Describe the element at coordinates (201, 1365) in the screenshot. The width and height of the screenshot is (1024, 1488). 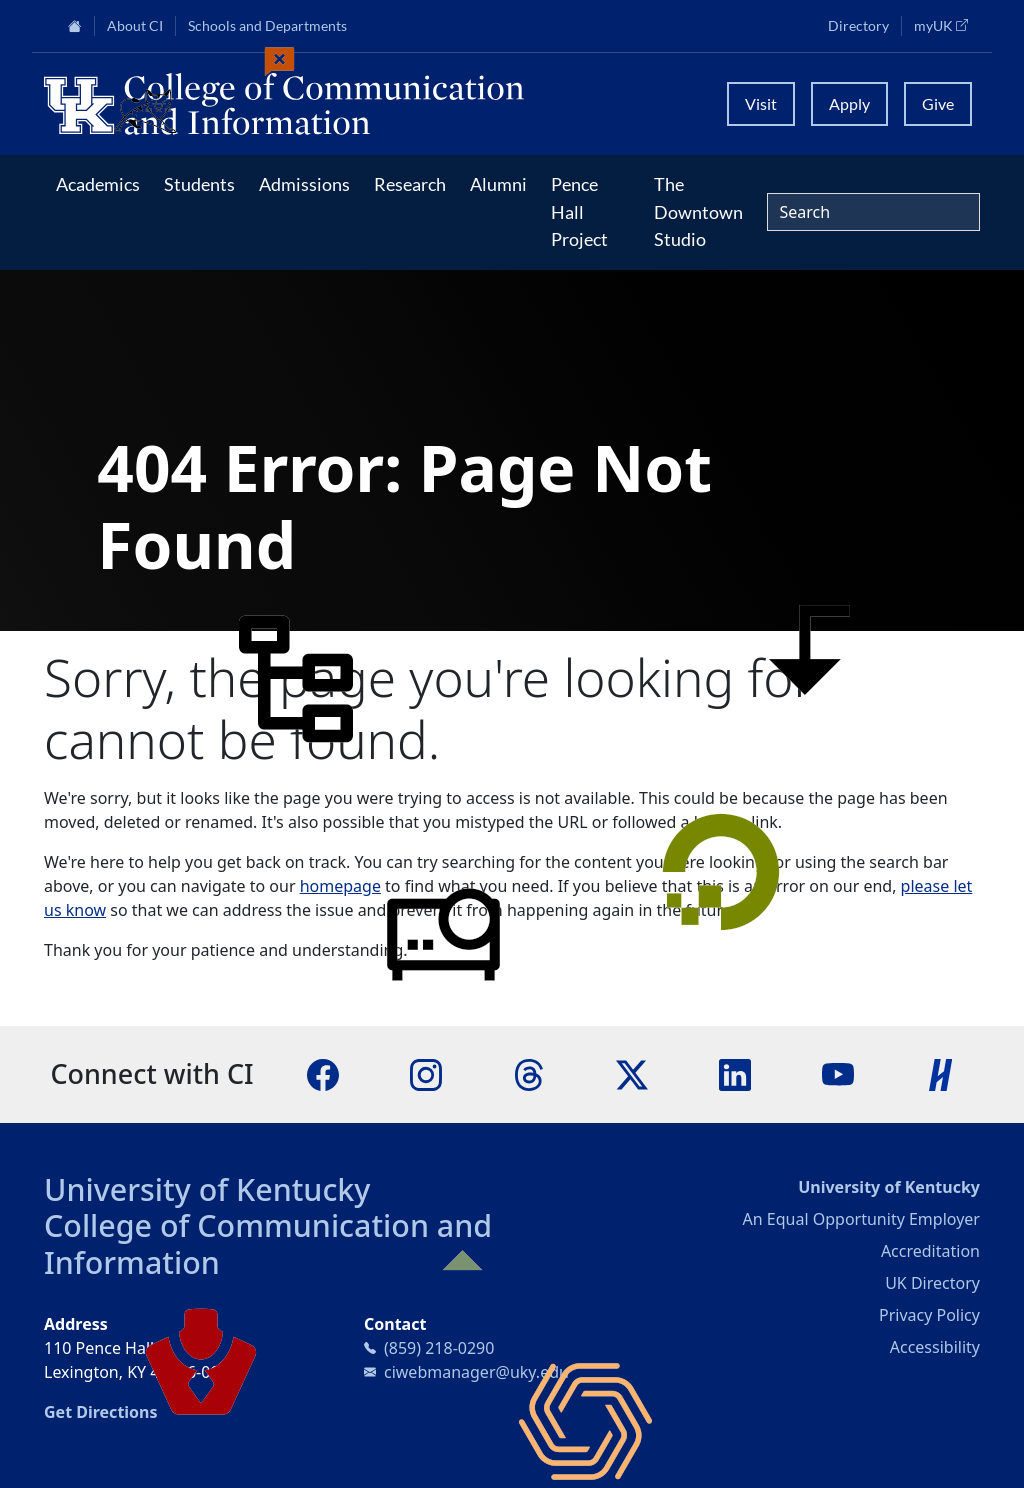
I see `browse jewelry or accessories` at that location.